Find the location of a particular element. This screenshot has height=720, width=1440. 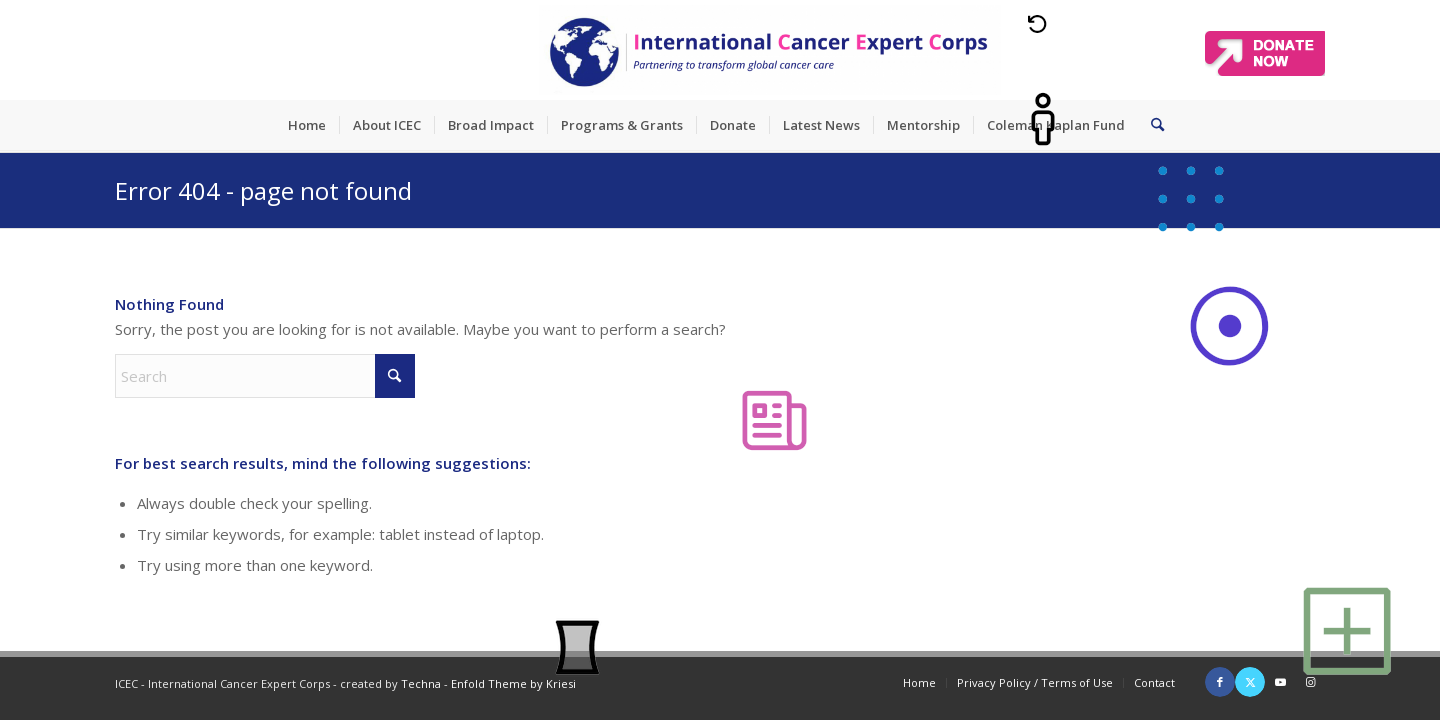

switch to vertical panorama mode is located at coordinates (577, 647).